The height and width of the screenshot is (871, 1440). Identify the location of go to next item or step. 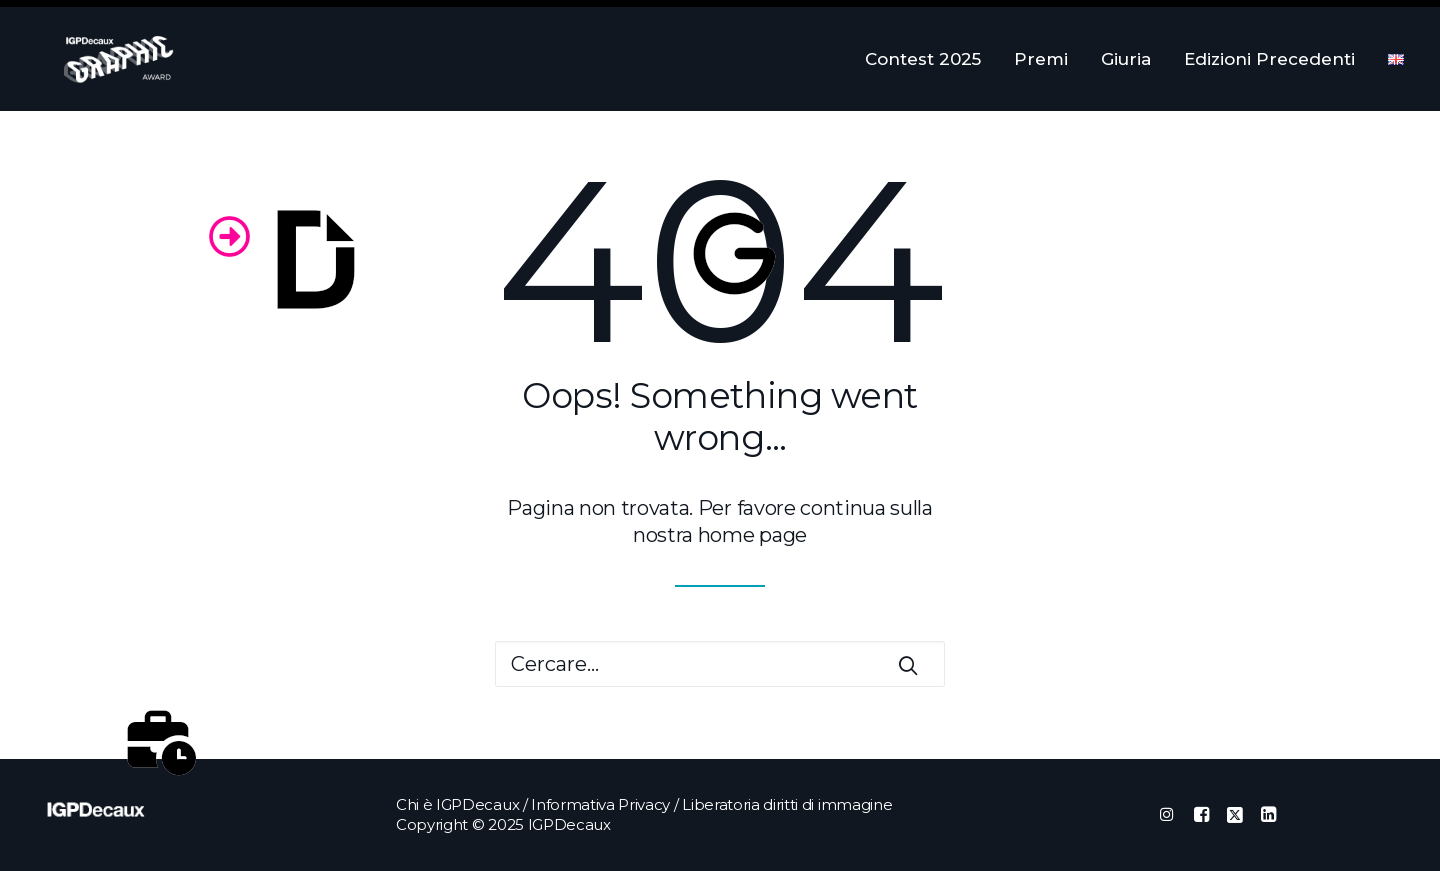
(229, 236).